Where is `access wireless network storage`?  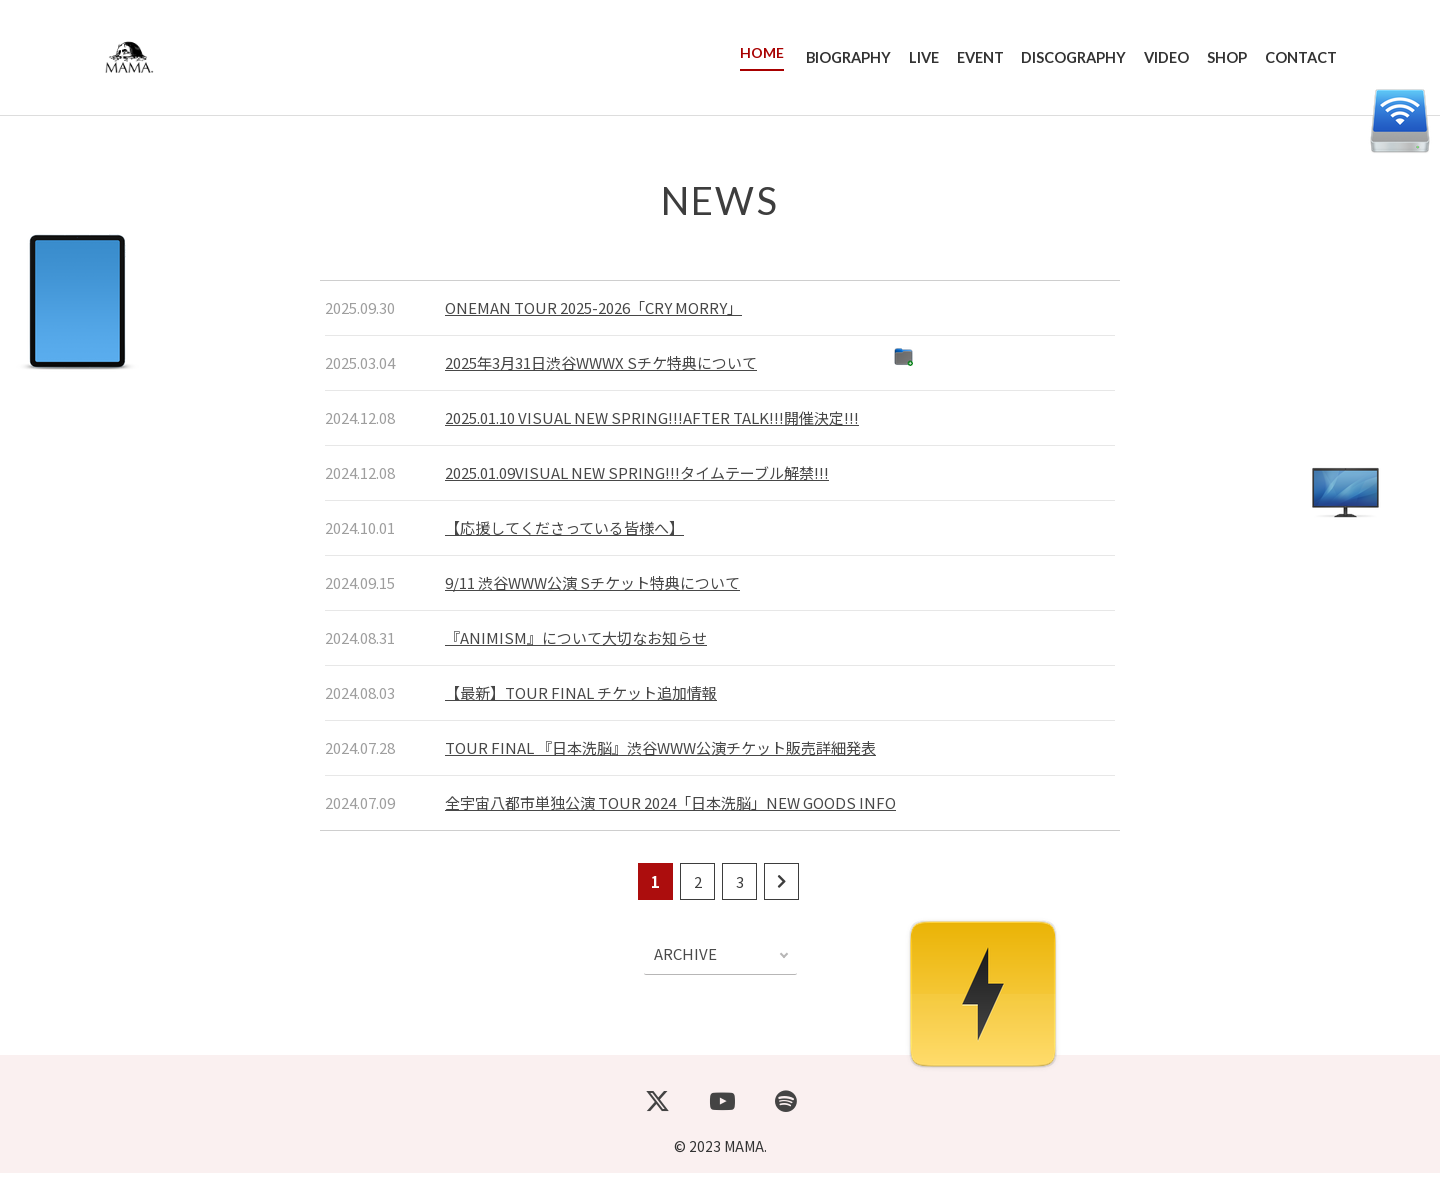
access wireless network storage is located at coordinates (1400, 122).